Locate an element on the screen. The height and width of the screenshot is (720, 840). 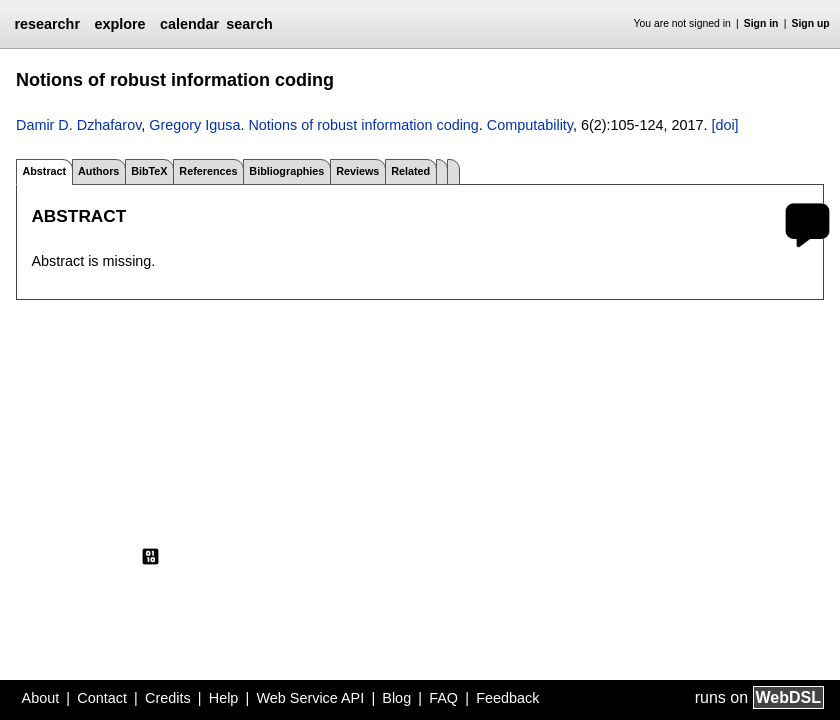
view binary or raw data is located at coordinates (150, 556).